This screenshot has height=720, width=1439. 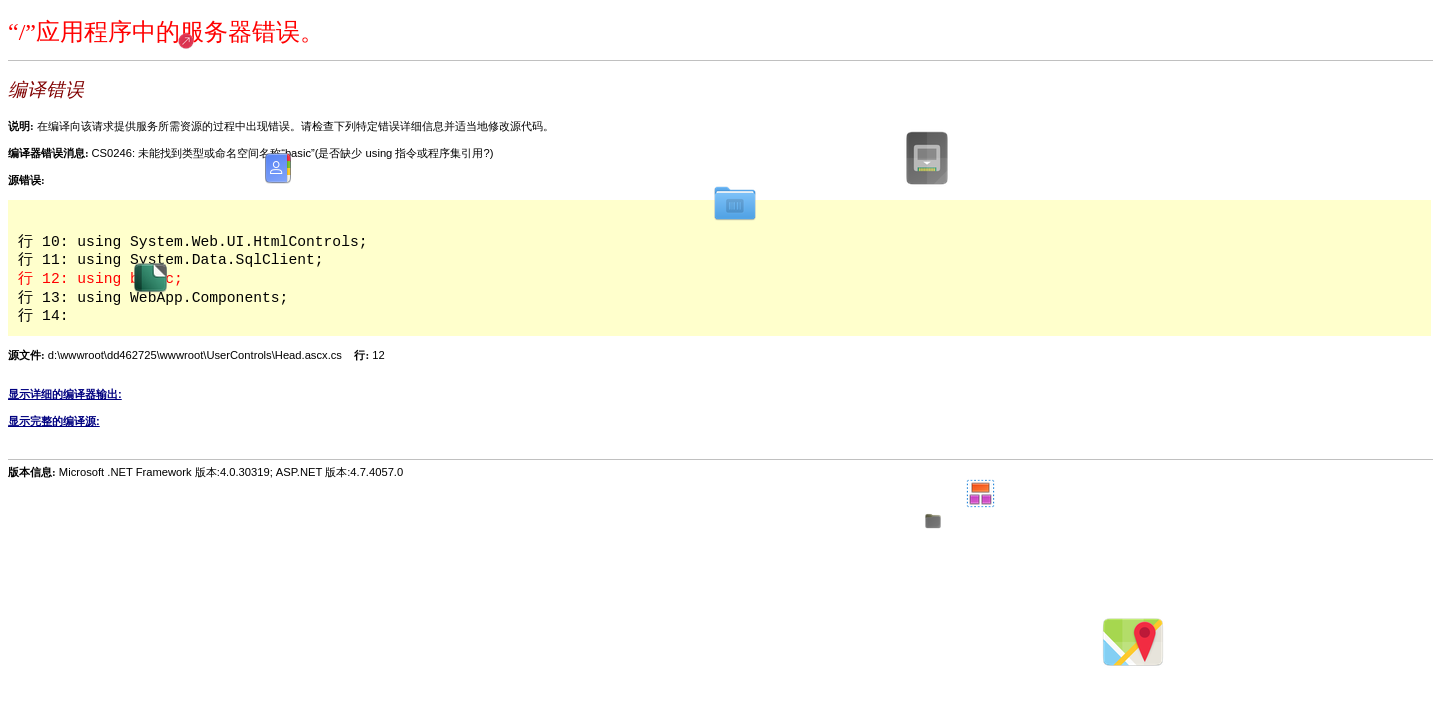 I want to click on open the contacts app, so click(x=278, y=168).